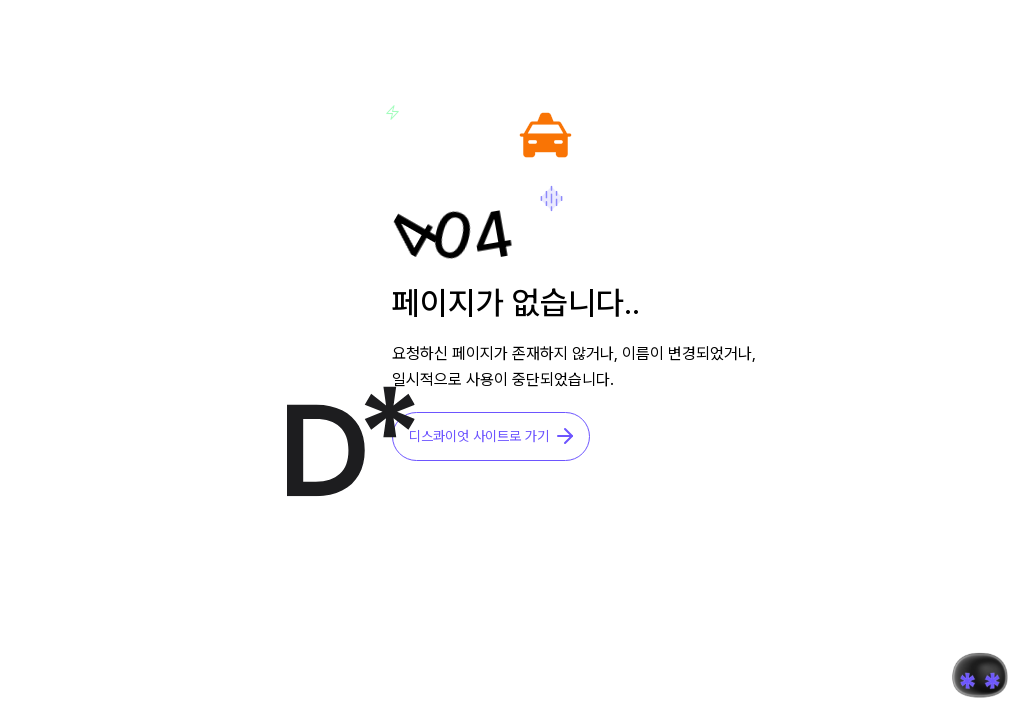 The image size is (1024, 720). I want to click on request a taxi or ride service, so click(545, 138).